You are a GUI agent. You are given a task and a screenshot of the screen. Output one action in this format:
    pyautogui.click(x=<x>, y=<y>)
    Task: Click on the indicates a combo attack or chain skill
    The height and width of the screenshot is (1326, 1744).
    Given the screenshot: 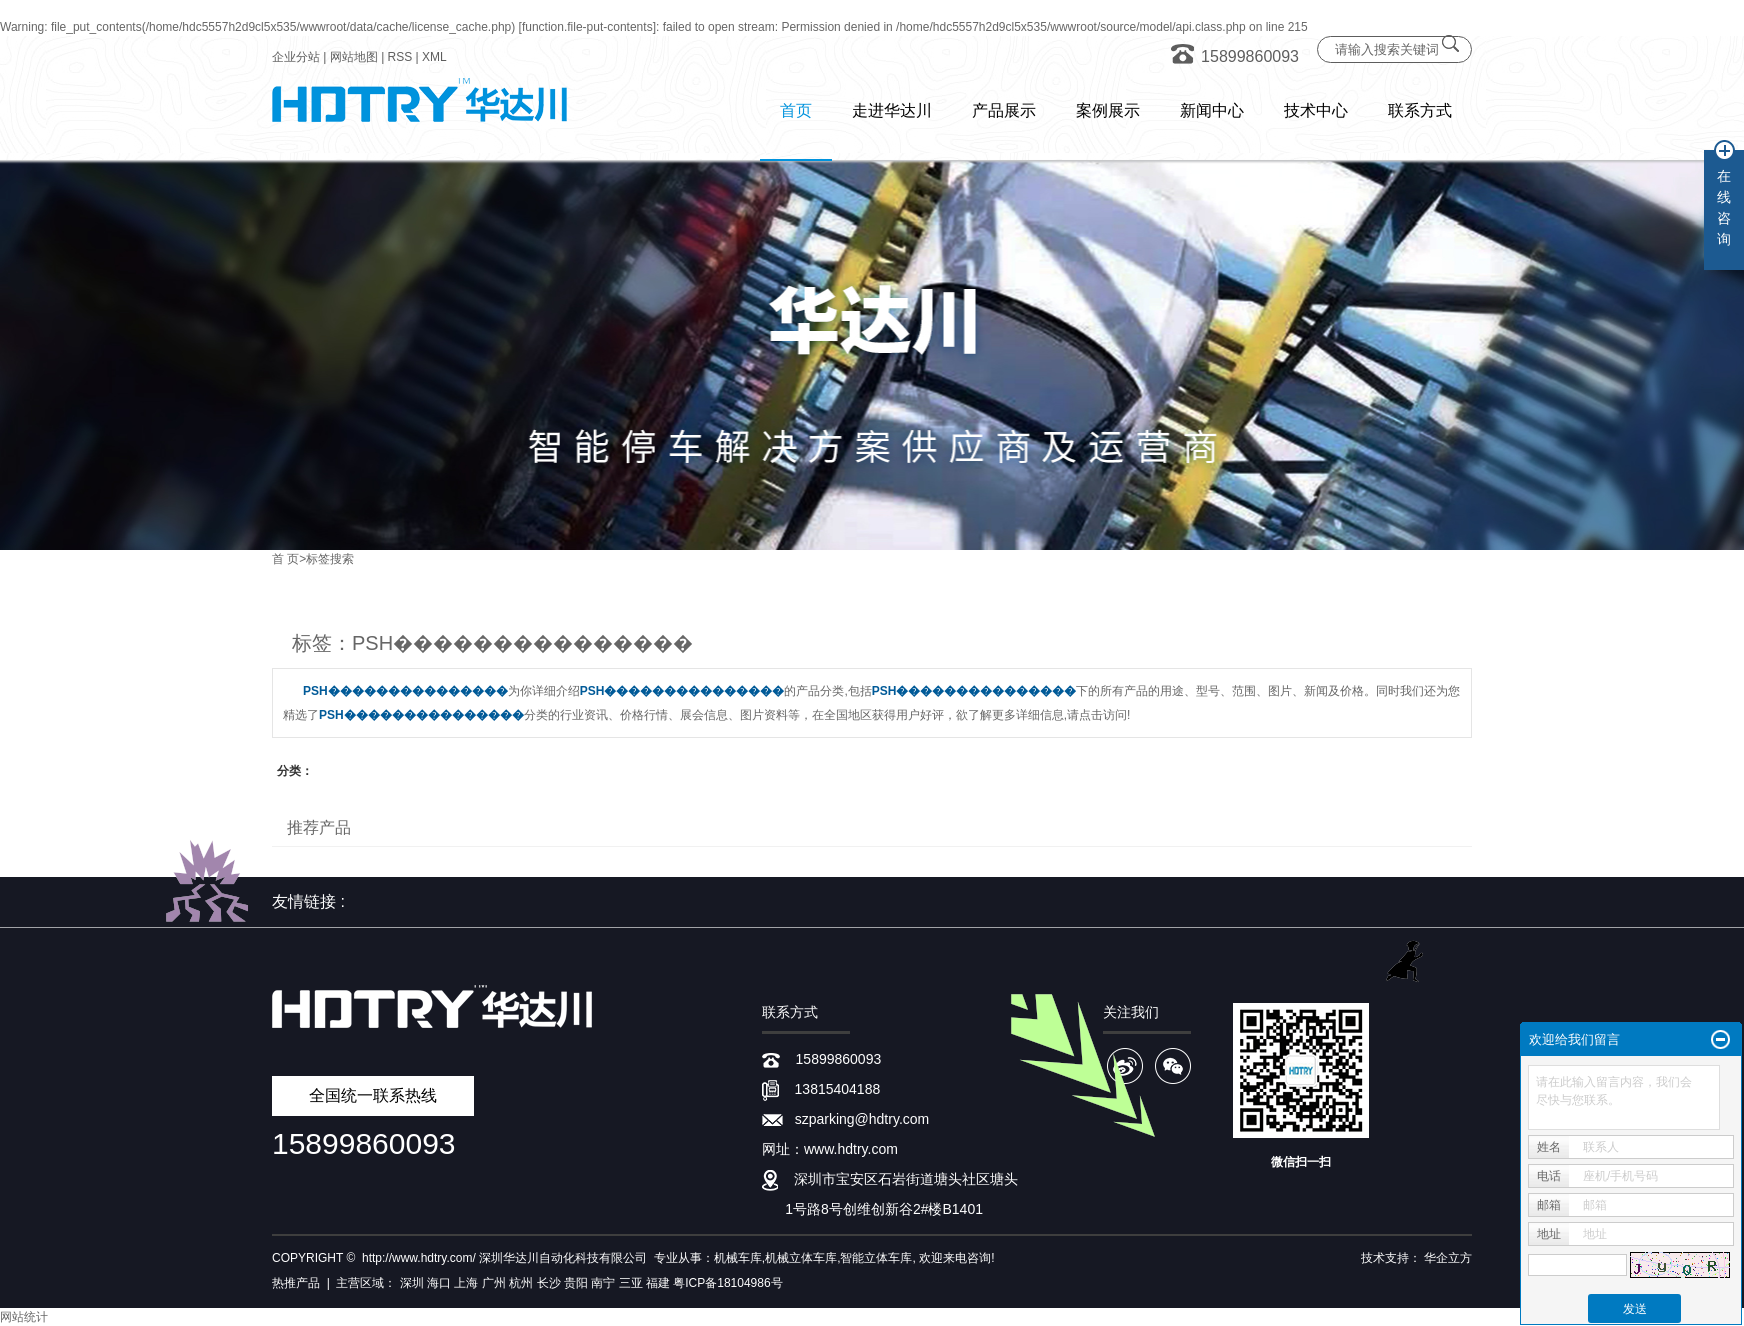 What is the action you would take?
    pyautogui.click(x=1083, y=1065)
    